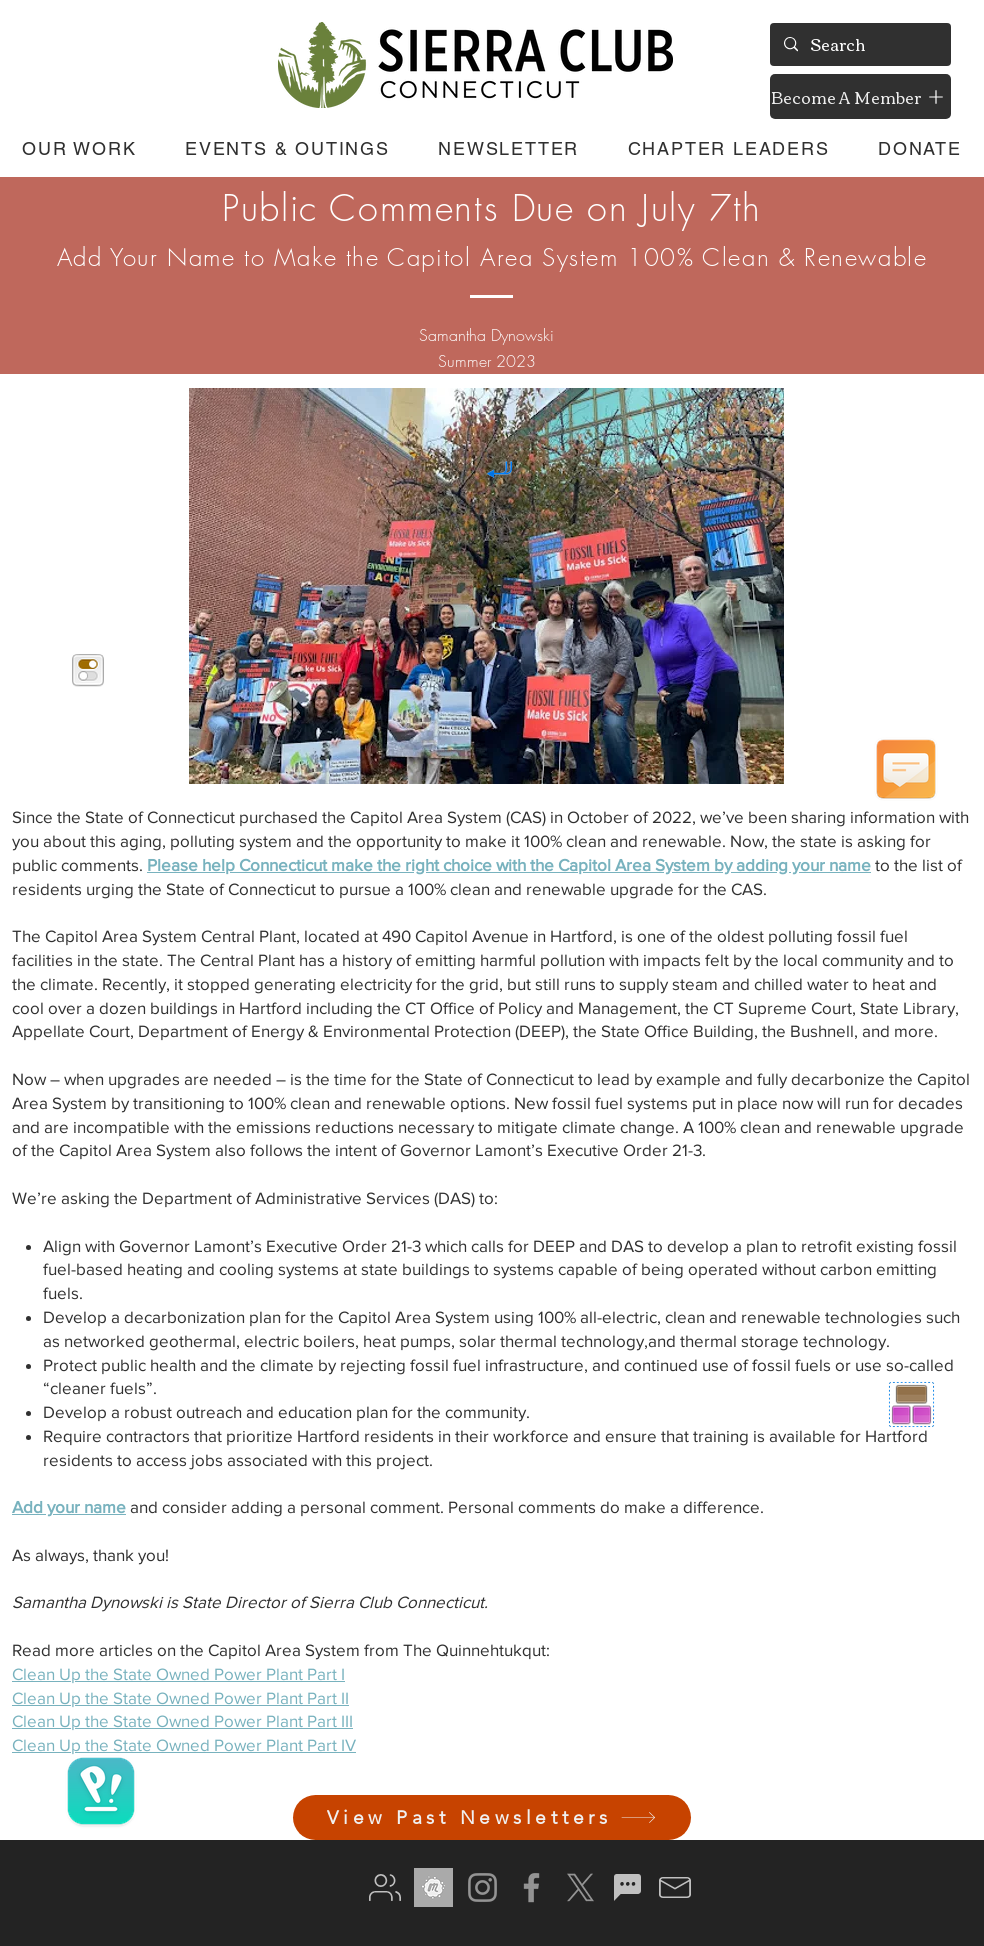 The image size is (984, 1946). I want to click on open the messaging app, so click(906, 769).